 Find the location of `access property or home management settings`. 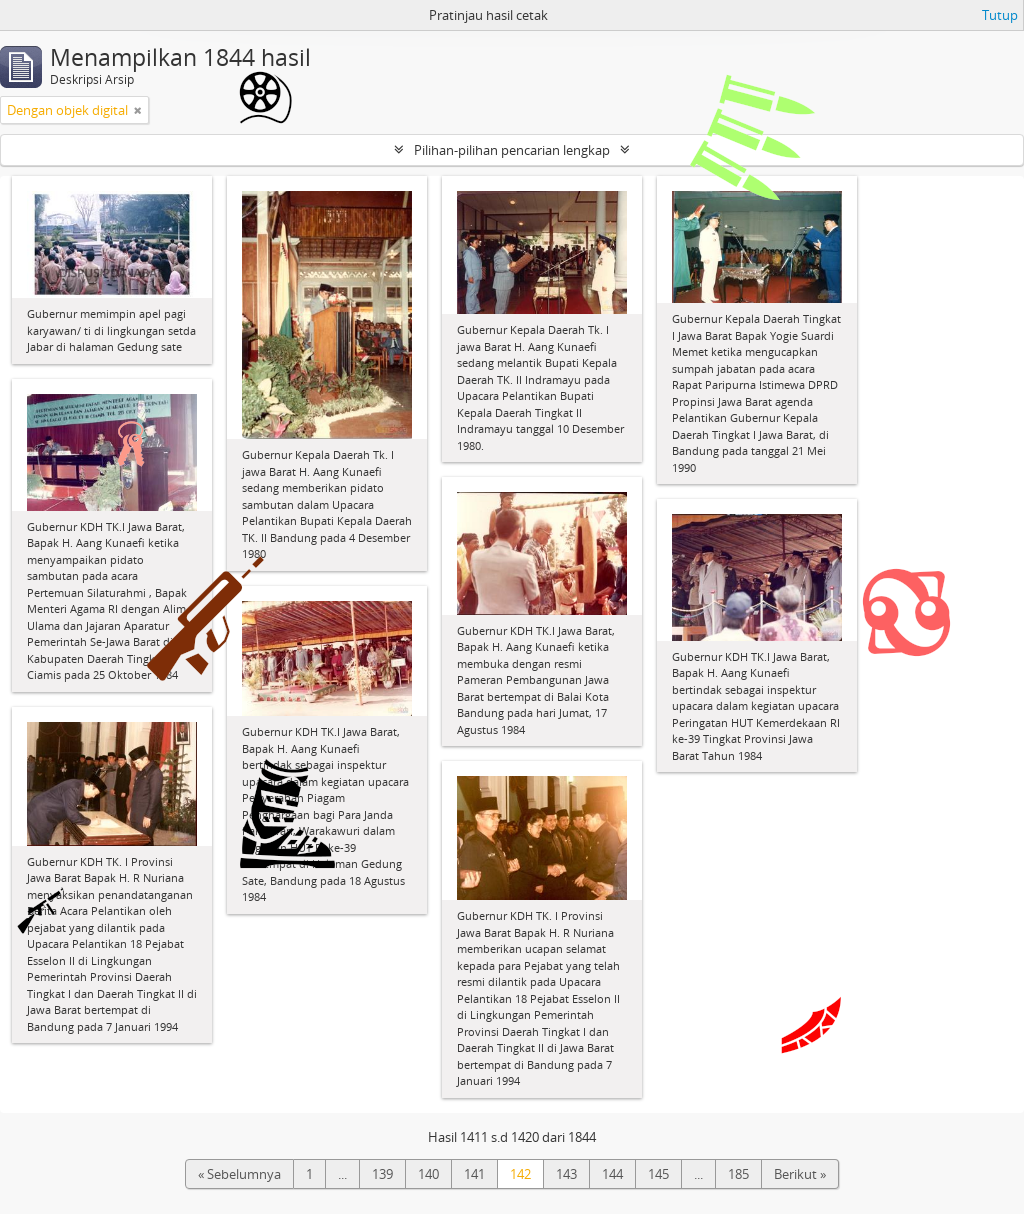

access property or home management settings is located at coordinates (131, 444).